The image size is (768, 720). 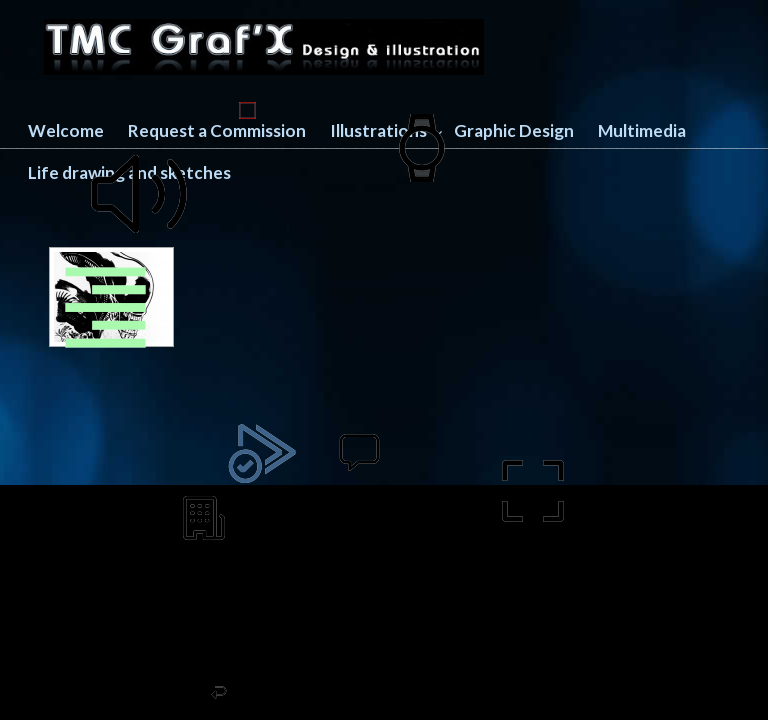 What do you see at coordinates (105, 307) in the screenshot?
I see `align text to the right` at bounding box center [105, 307].